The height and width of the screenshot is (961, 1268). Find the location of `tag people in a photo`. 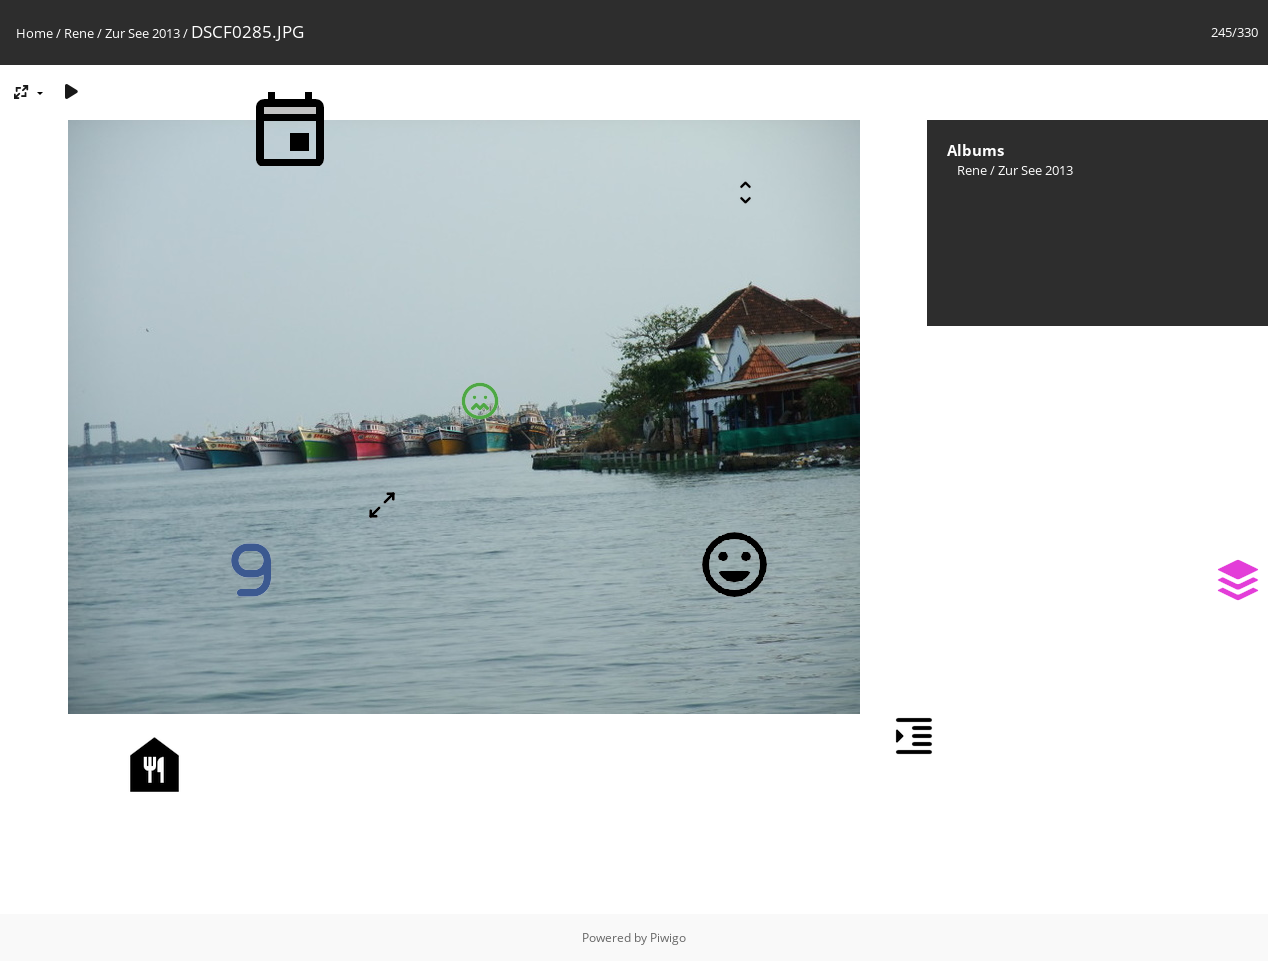

tag people in a photo is located at coordinates (734, 564).